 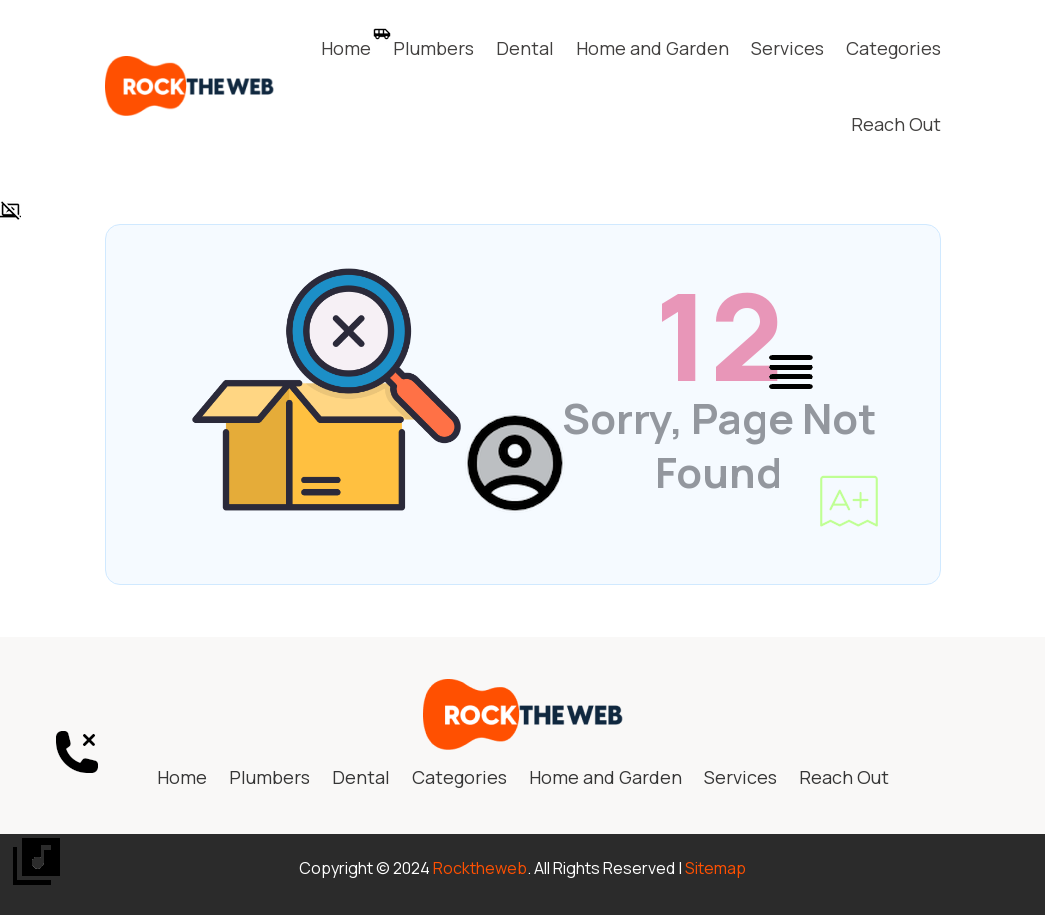 I want to click on open navigation menu, so click(x=791, y=372).